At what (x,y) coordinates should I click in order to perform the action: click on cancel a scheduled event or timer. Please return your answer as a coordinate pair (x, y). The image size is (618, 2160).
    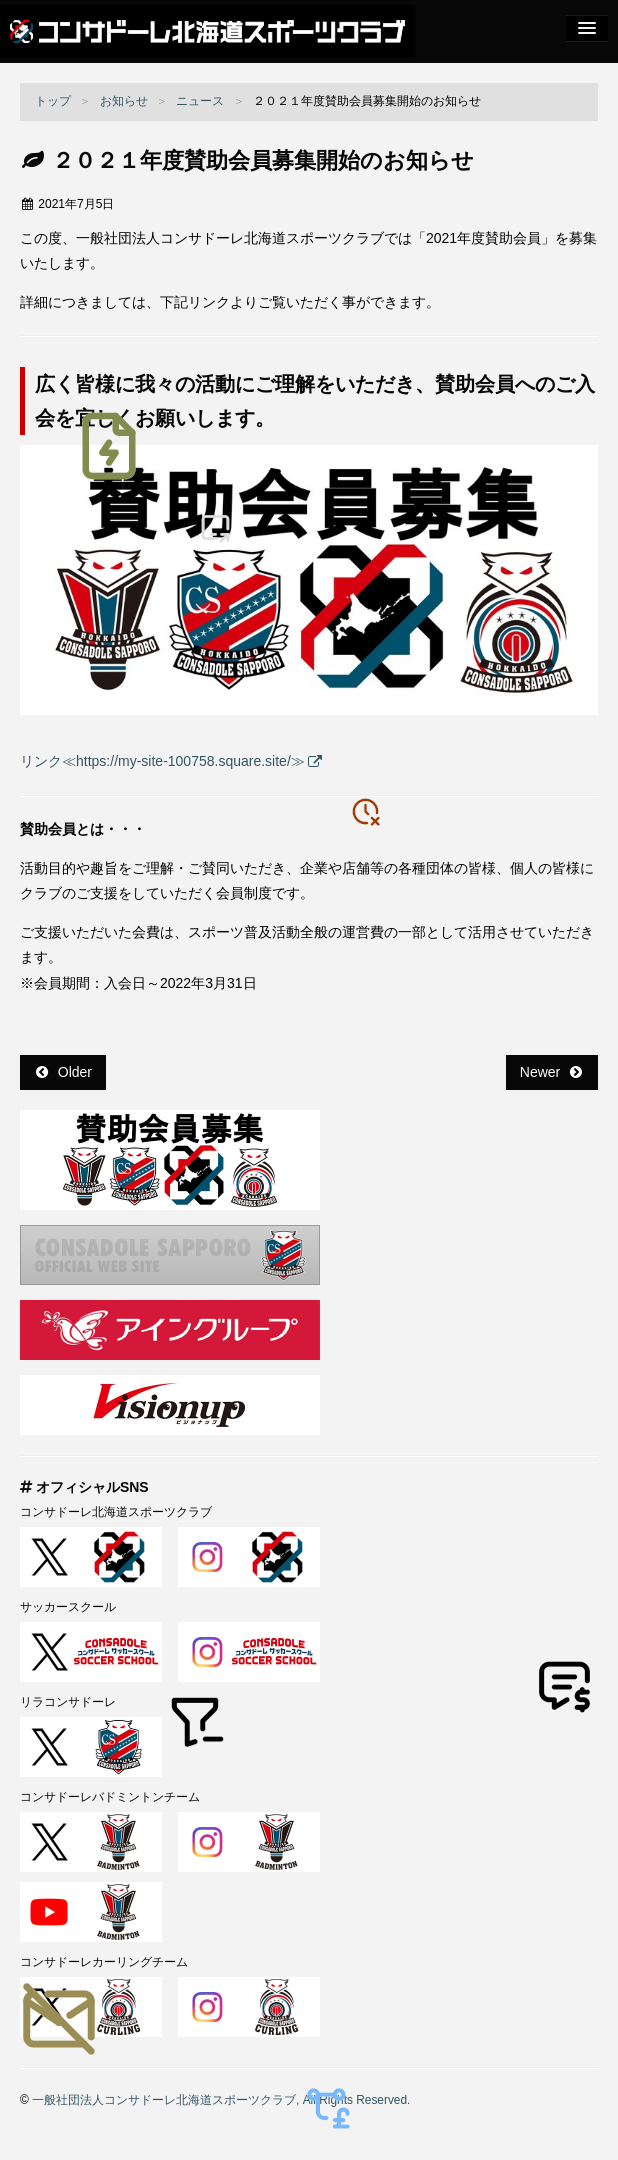
    Looking at the image, I should click on (365, 811).